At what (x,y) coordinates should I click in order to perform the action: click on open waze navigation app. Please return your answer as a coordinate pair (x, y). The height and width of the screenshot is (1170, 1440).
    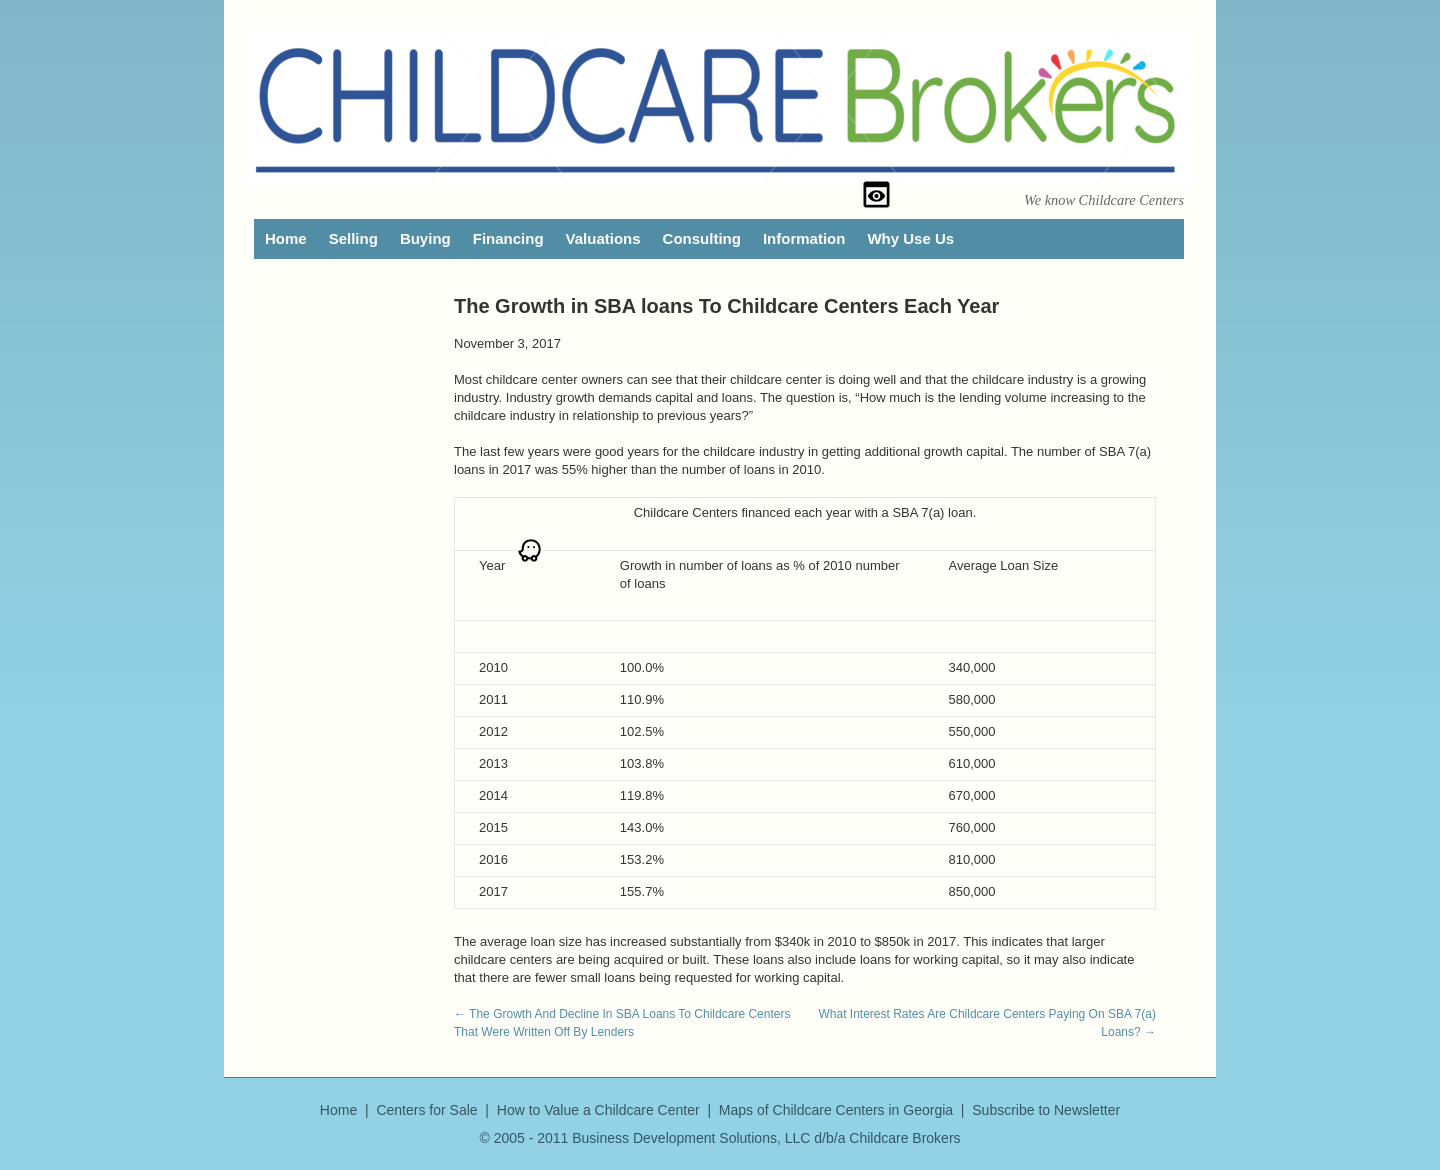
    Looking at the image, I should click on (529, 550).